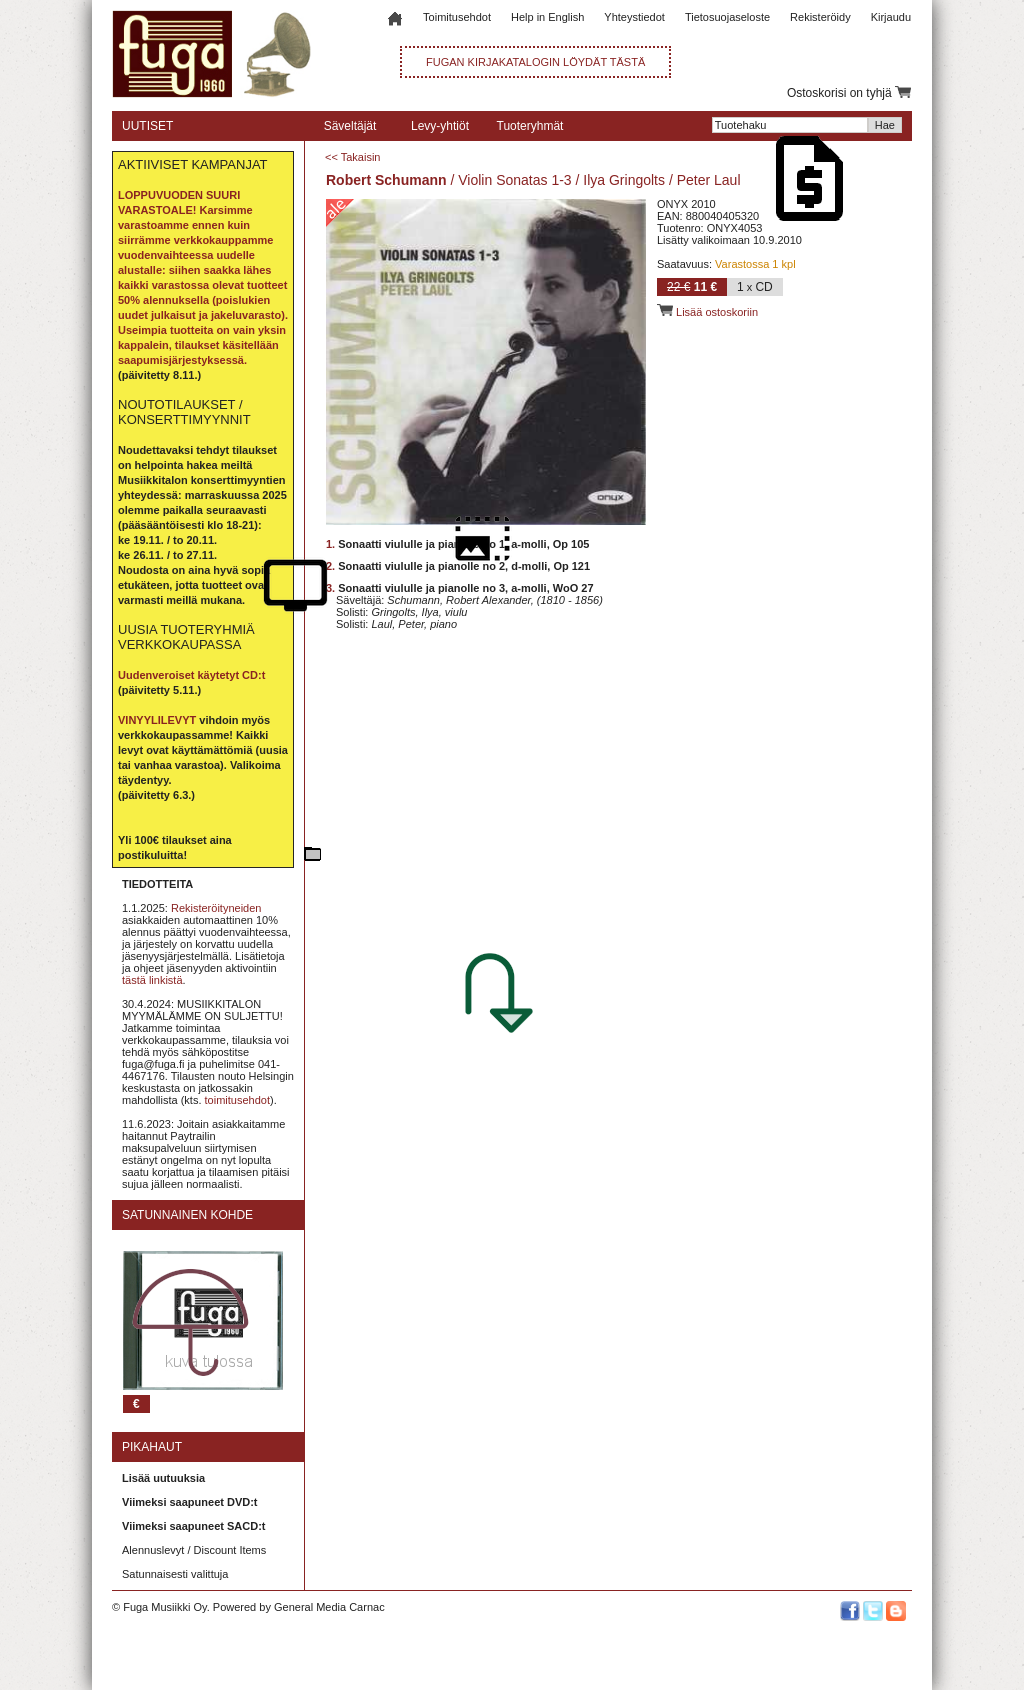 The image size is (1024, 1690). Describe the element at coordinates (482, 538) in the screenshot. I see `resize image to large format` at that location.